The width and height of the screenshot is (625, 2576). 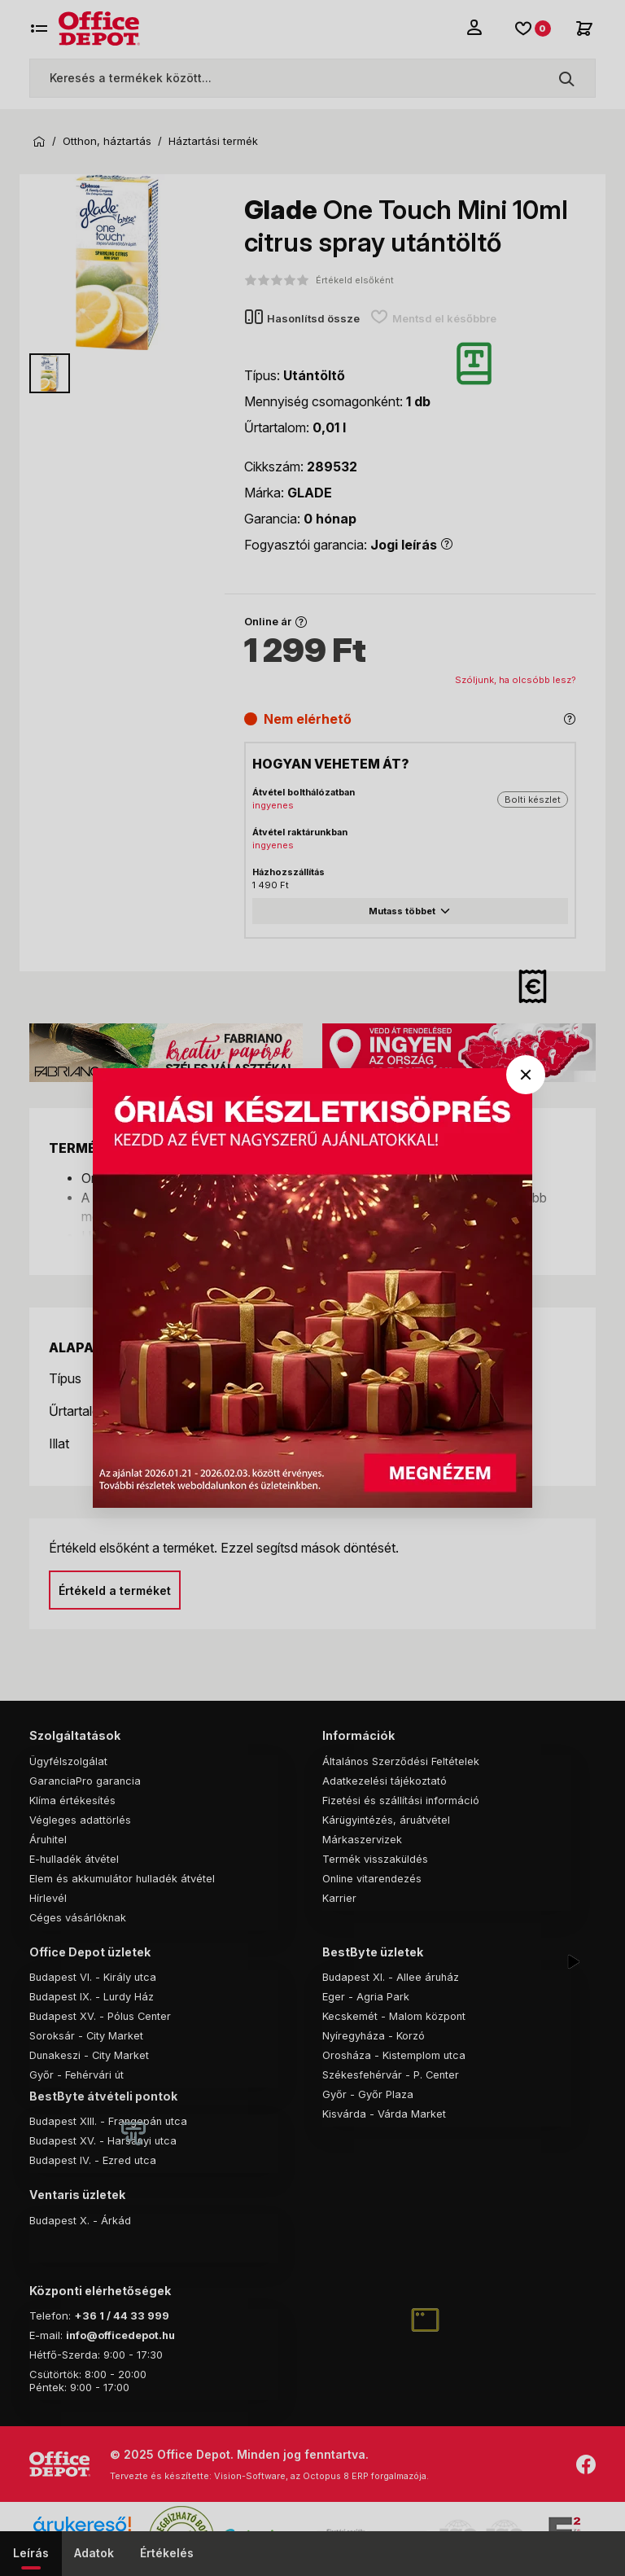 What do you see at coordinates (532, 986) in the screenshot?
I see `view euro transaction receipt` at bounding box center [532, 986].